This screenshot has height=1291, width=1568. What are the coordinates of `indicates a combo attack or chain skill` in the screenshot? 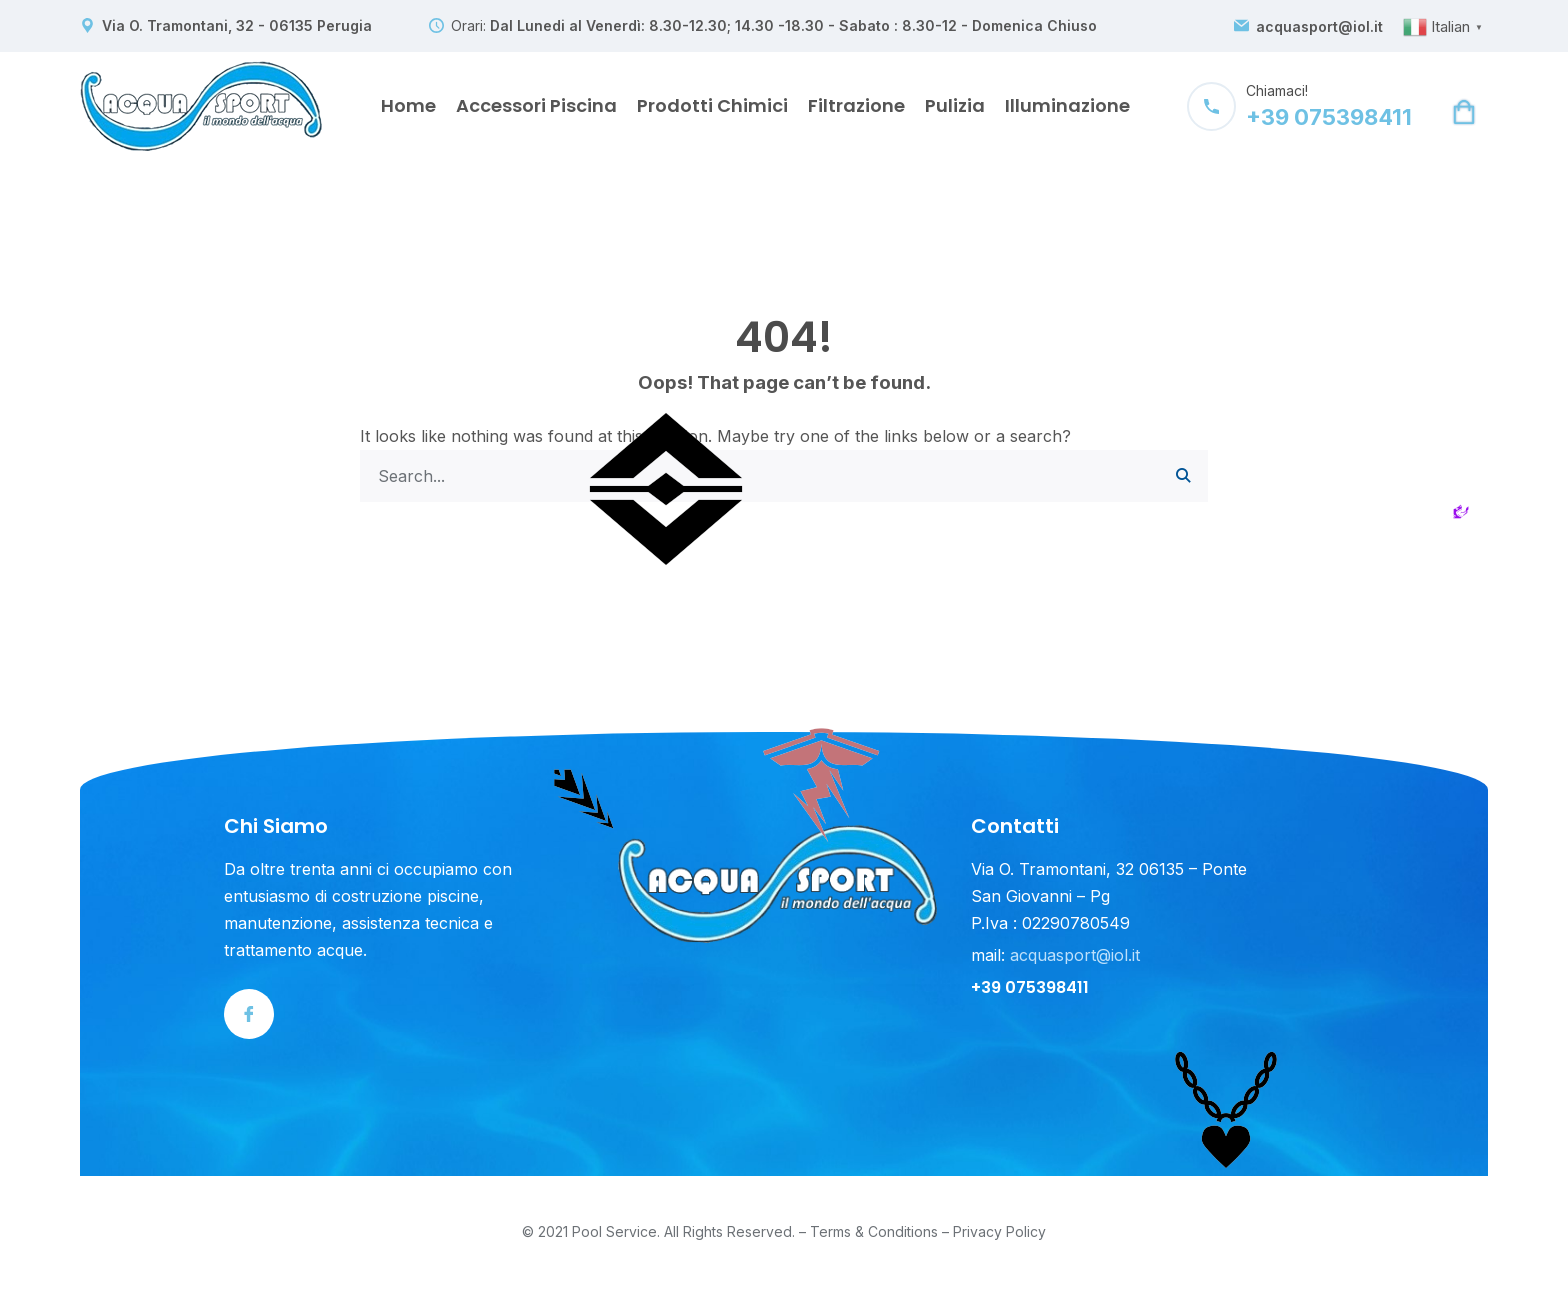 It's located at (584, 799).